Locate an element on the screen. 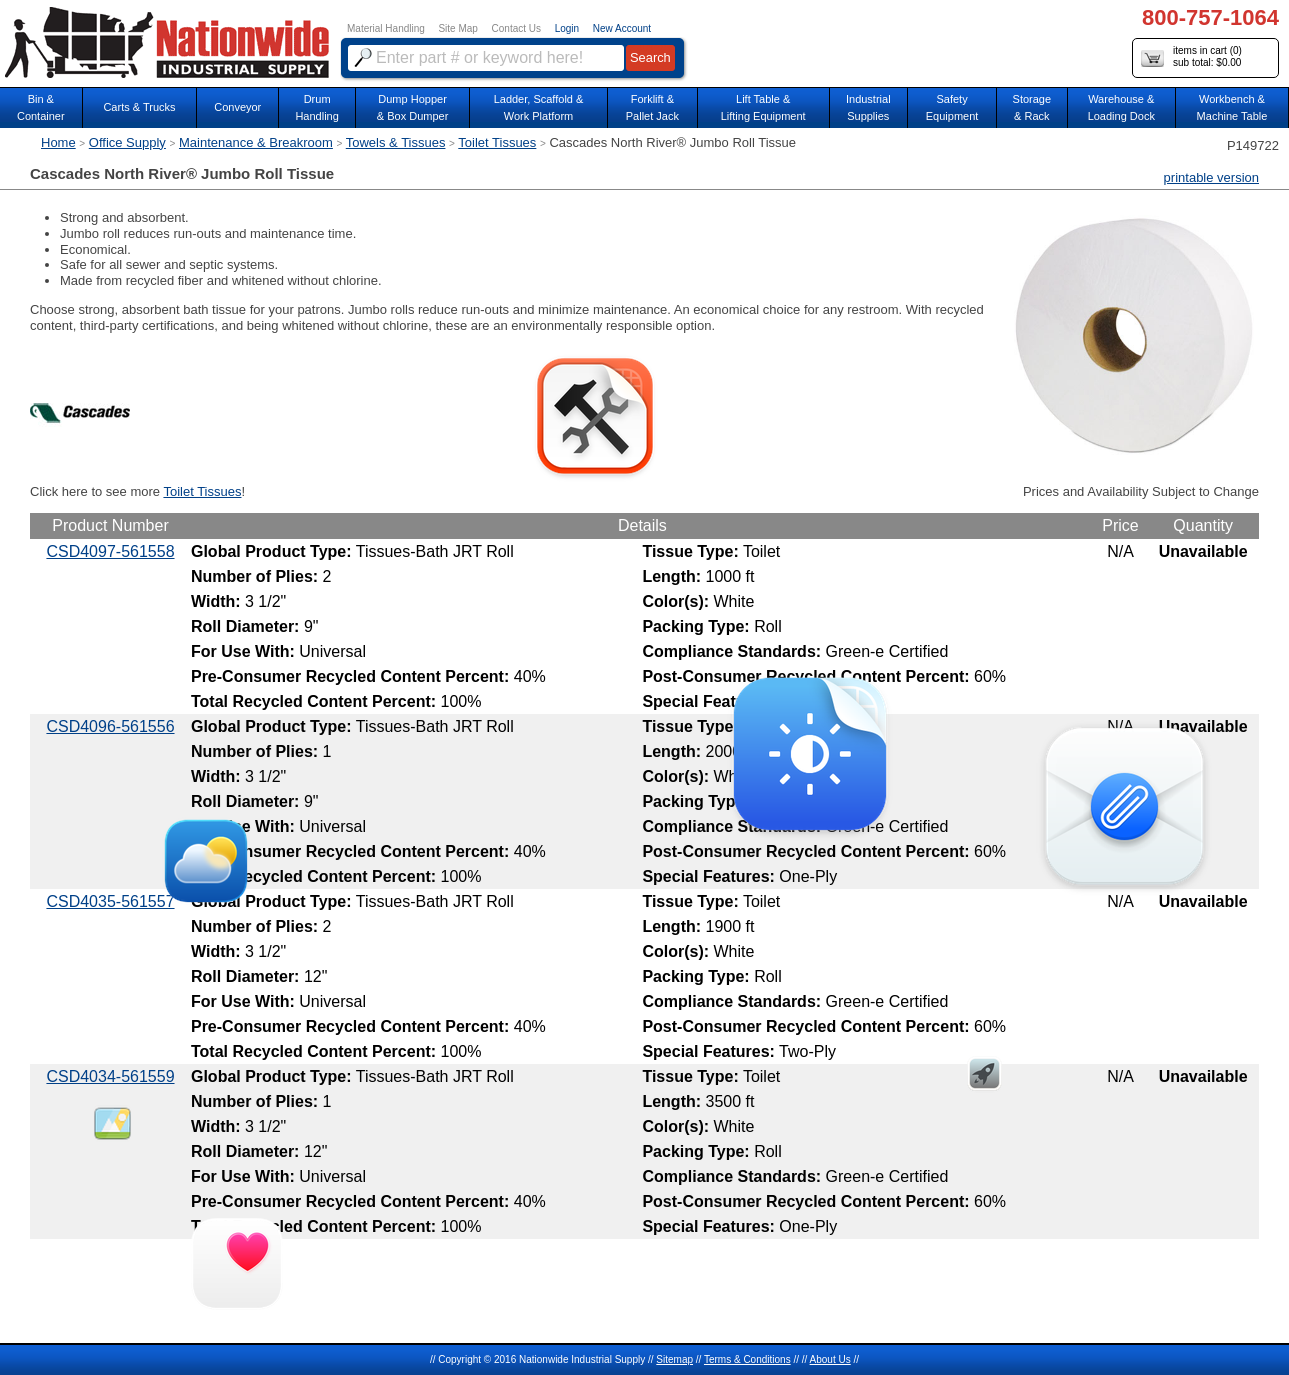  open the photos app is located at coordinates (112, 1123).